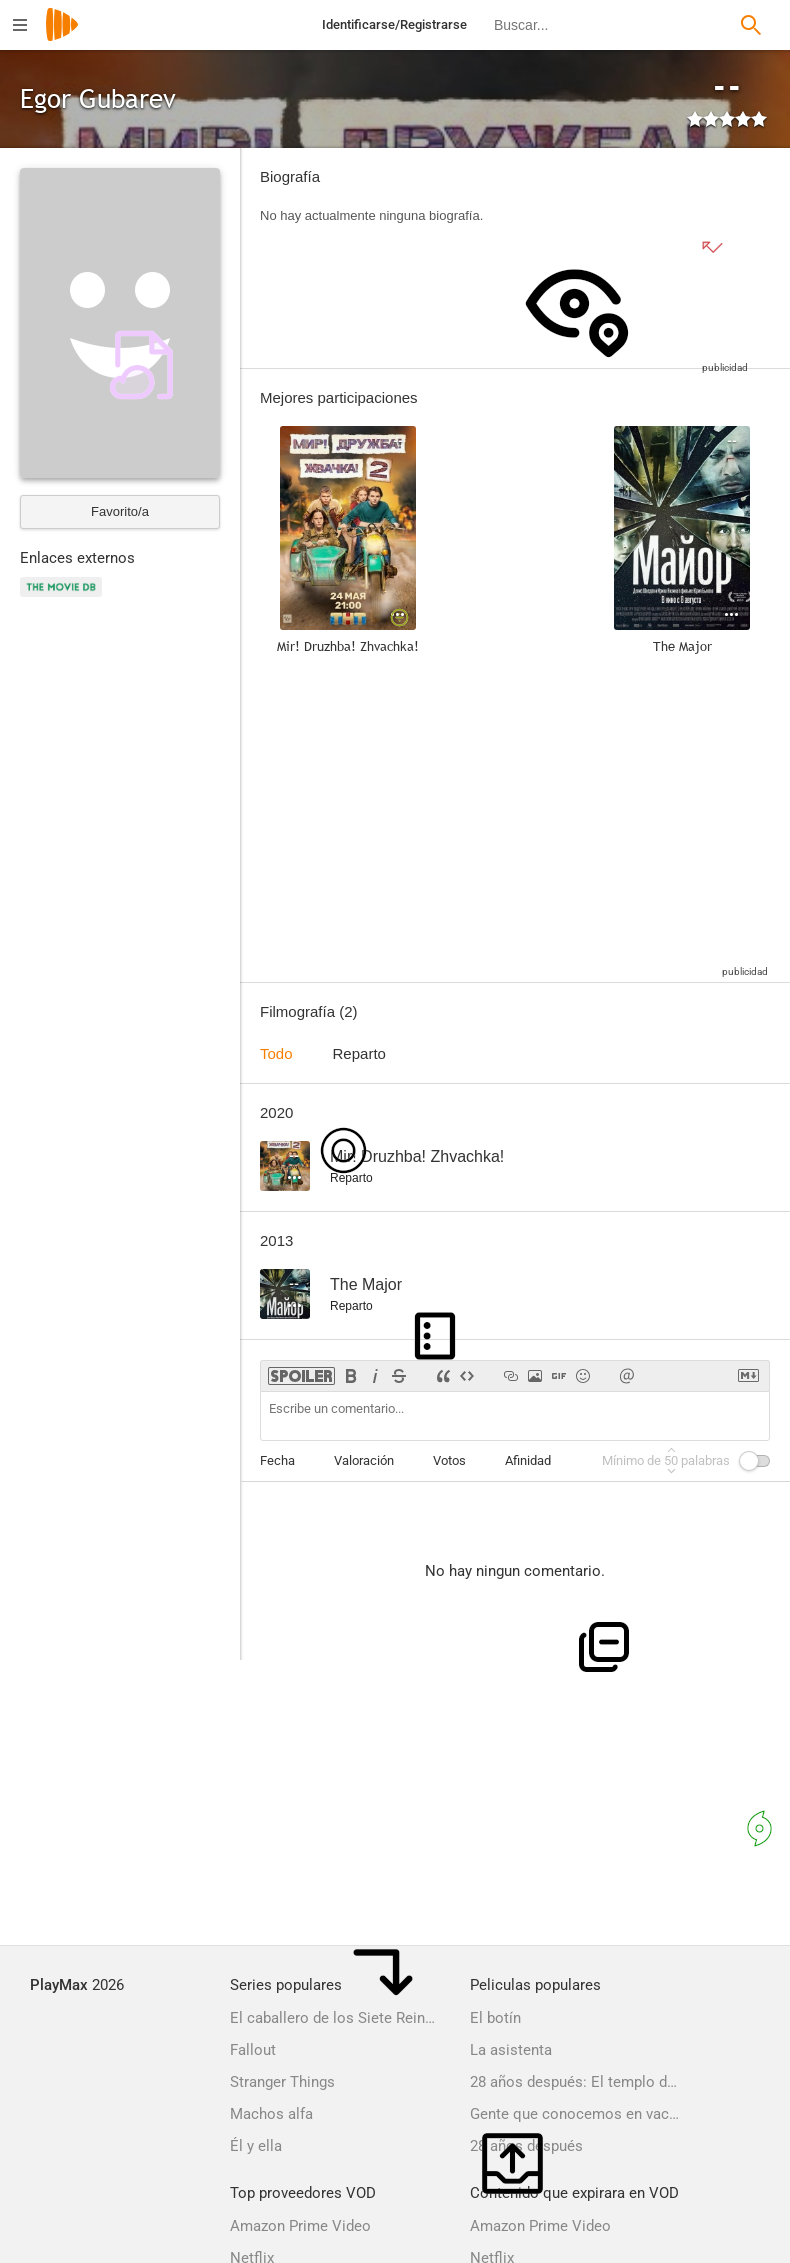 This screenshot has height=2263, width=790. Describe the element at coordinates (604, 1647) in the screenshot. I see `remove an item from your library` at that location.